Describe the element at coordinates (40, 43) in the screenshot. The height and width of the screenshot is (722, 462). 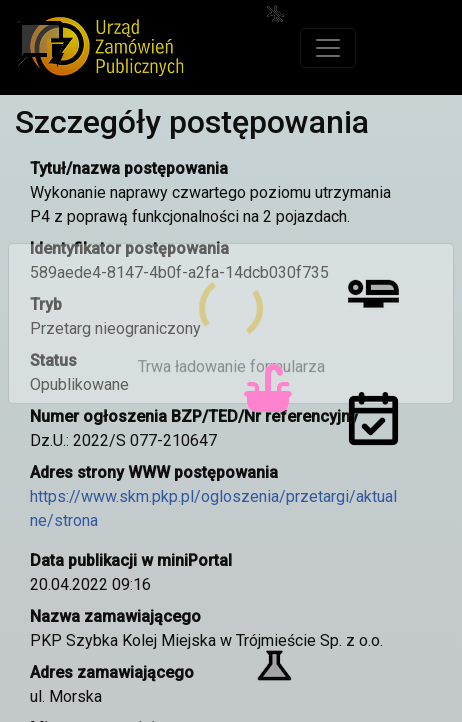
I see `send a quick reply to a message` at that location.